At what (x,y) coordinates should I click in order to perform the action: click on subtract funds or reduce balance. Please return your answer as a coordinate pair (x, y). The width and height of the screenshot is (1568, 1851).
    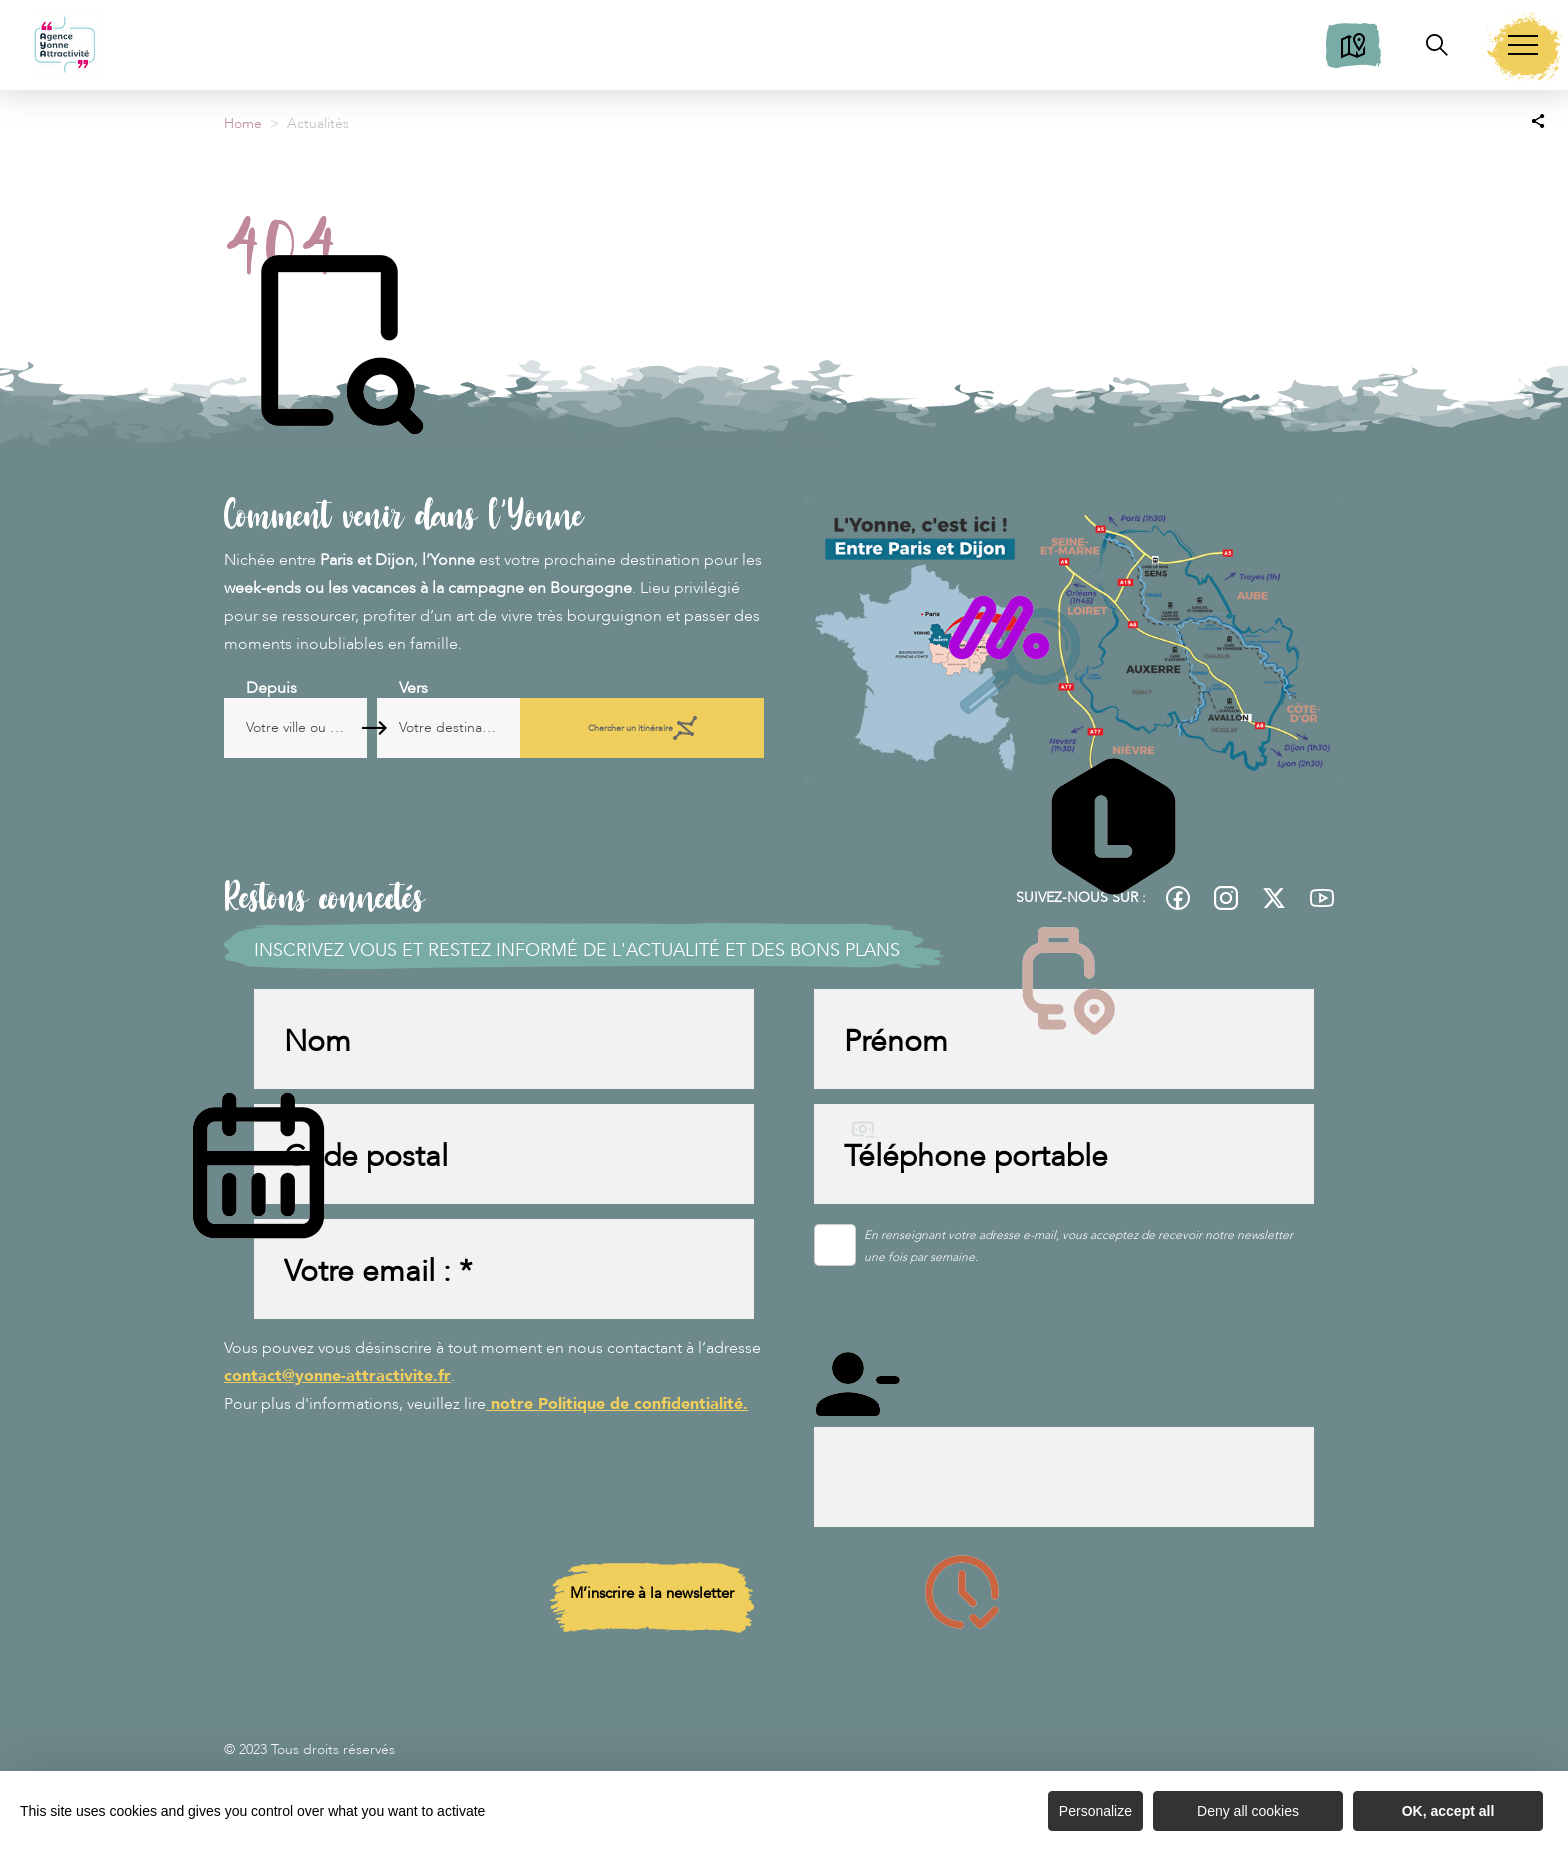
    Looking at the image, I should click on (863, 1129).